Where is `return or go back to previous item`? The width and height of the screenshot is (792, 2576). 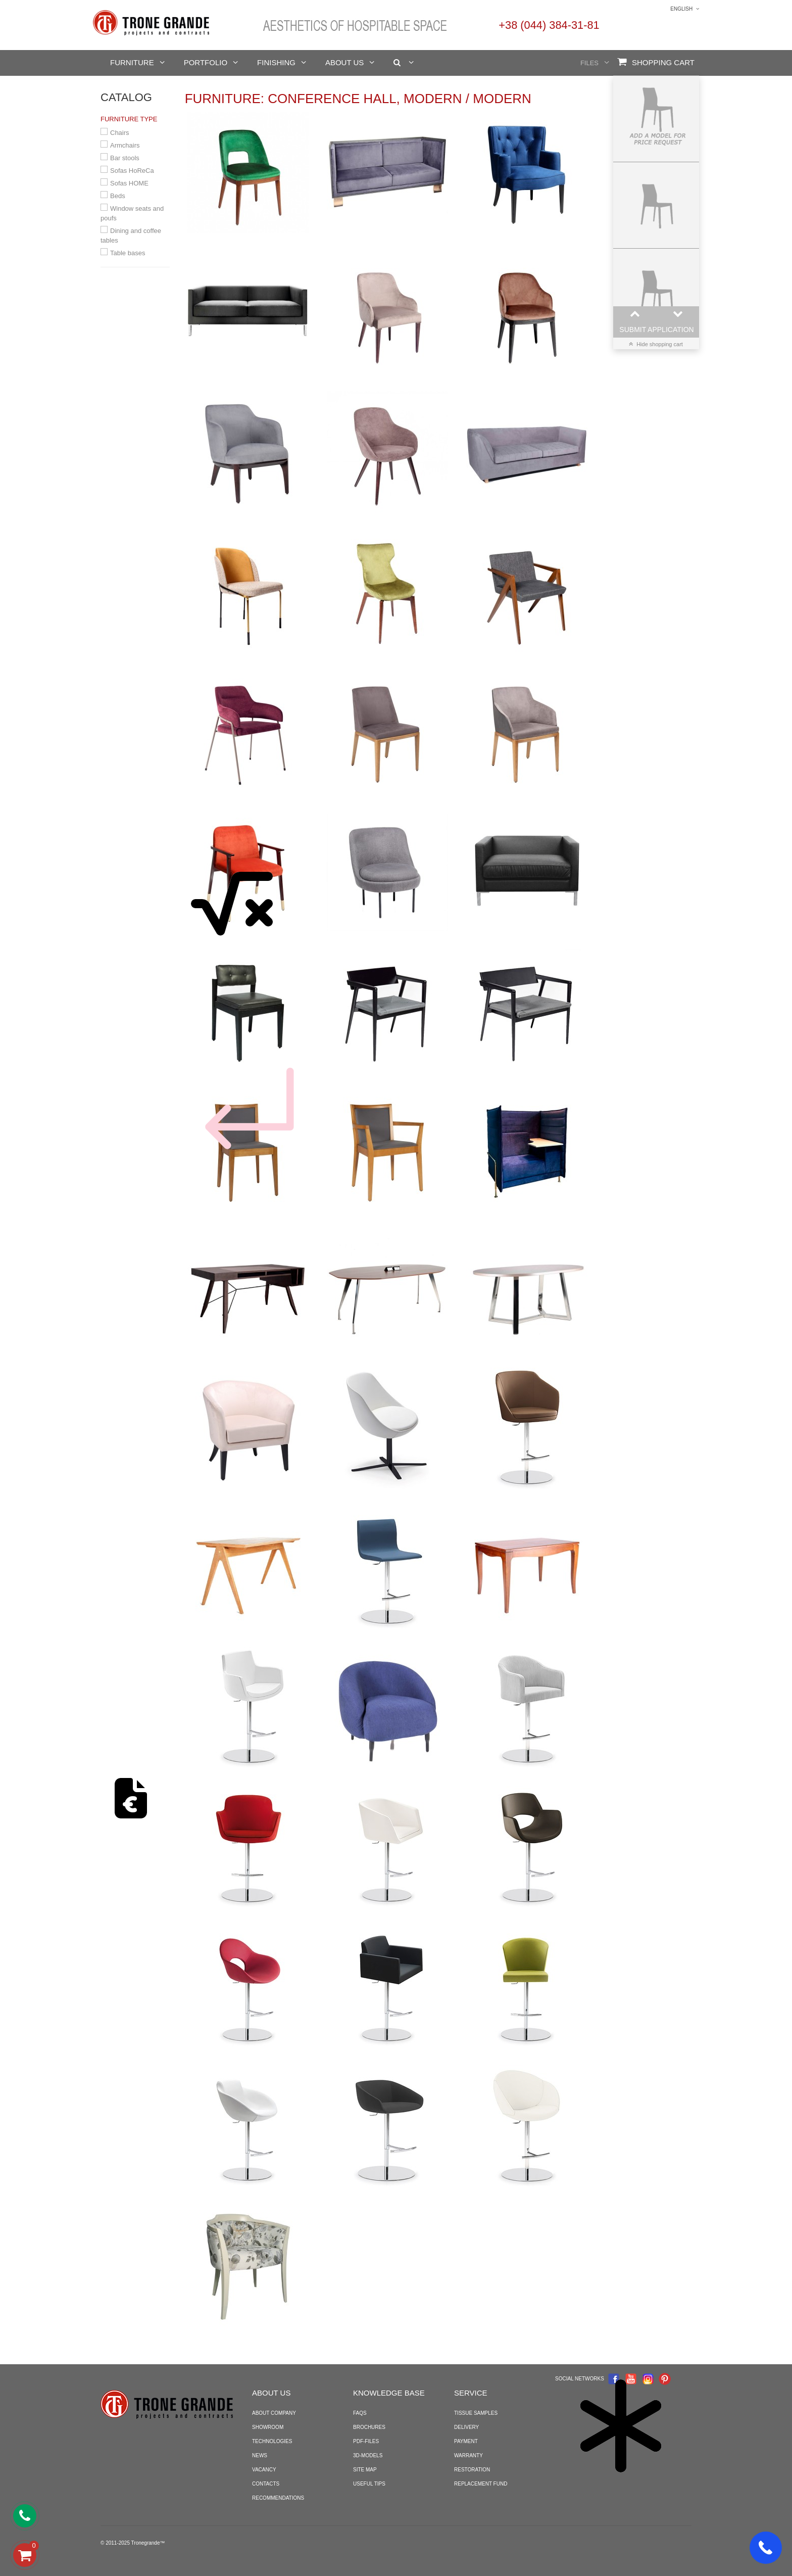 return or go back to previous item is located at coordinates (250, 1108).